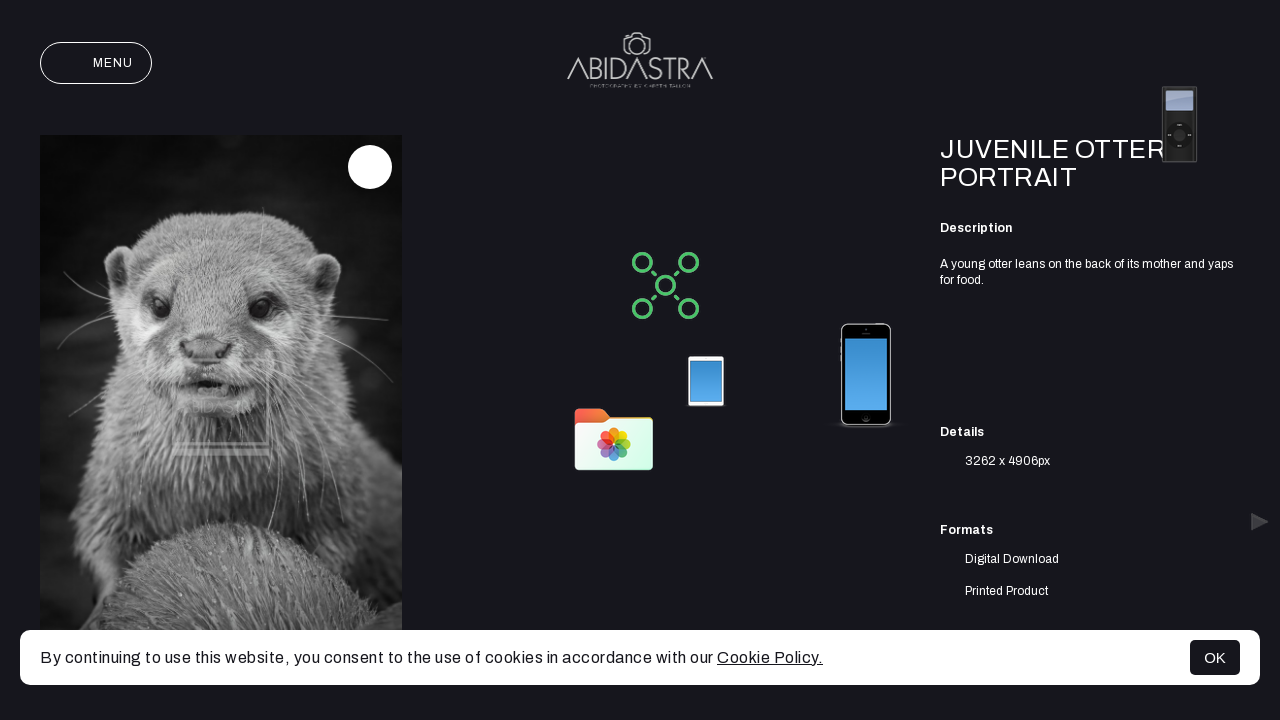 This screenshot has width=1280, height=720. What do you see at coordinates (665, 285) in the screenshot?
I see `access media library replication tools` at bounding box center [665, 285].